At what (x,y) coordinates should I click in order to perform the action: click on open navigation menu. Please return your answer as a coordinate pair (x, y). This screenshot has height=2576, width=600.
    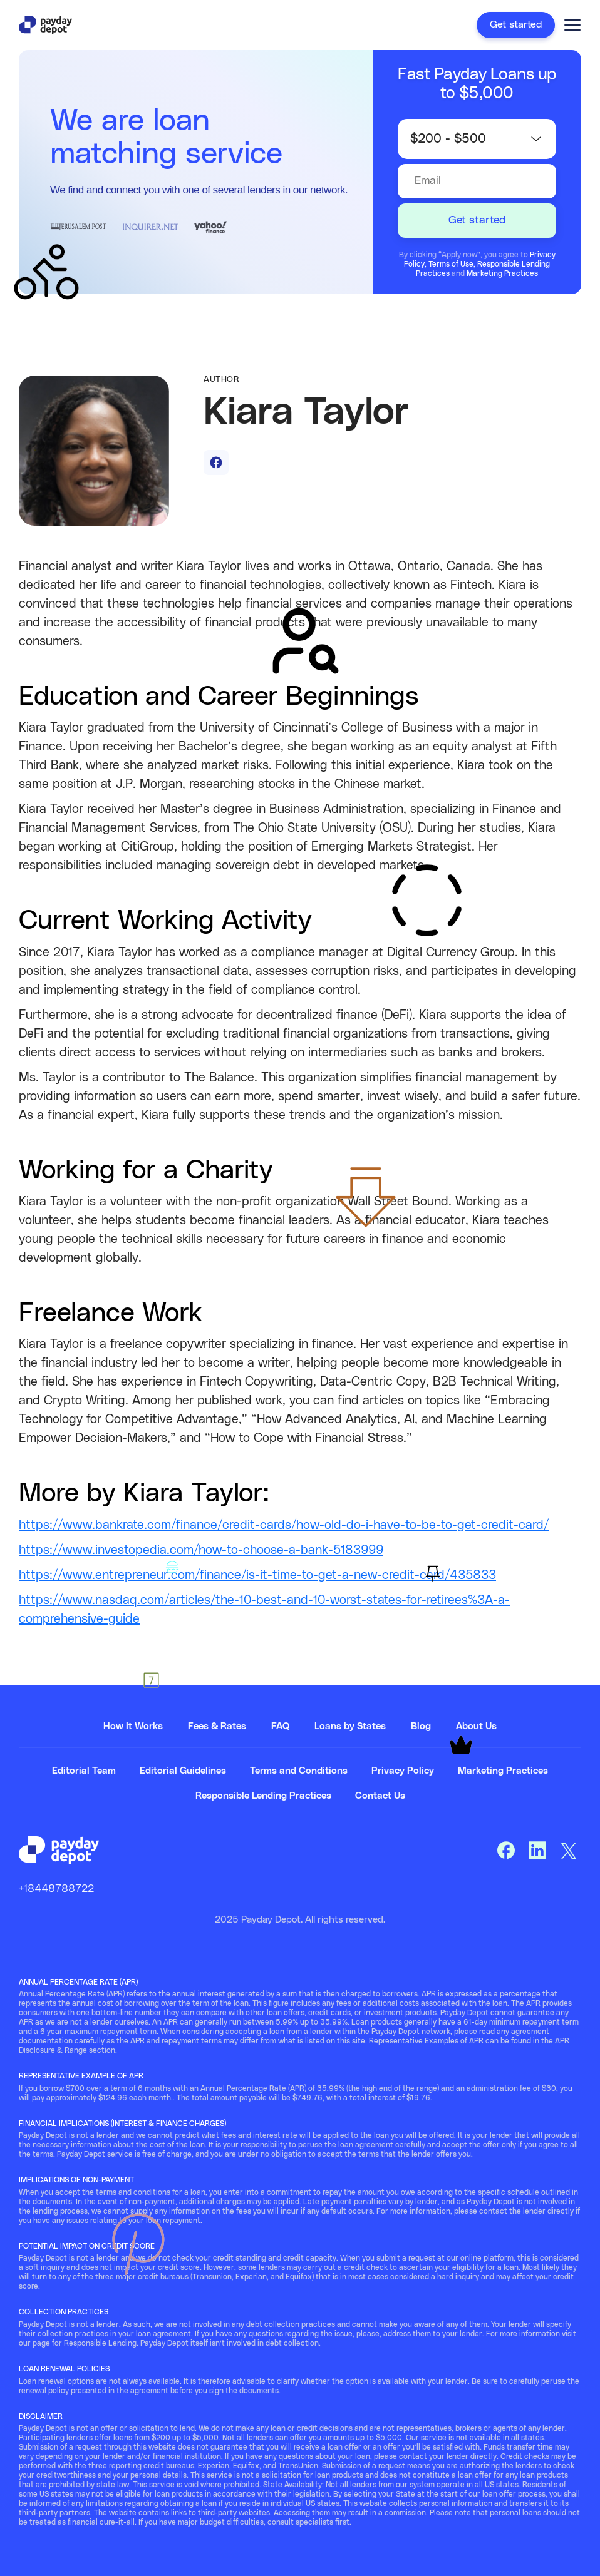
    Looking at the image, I should click on (172, 1567).